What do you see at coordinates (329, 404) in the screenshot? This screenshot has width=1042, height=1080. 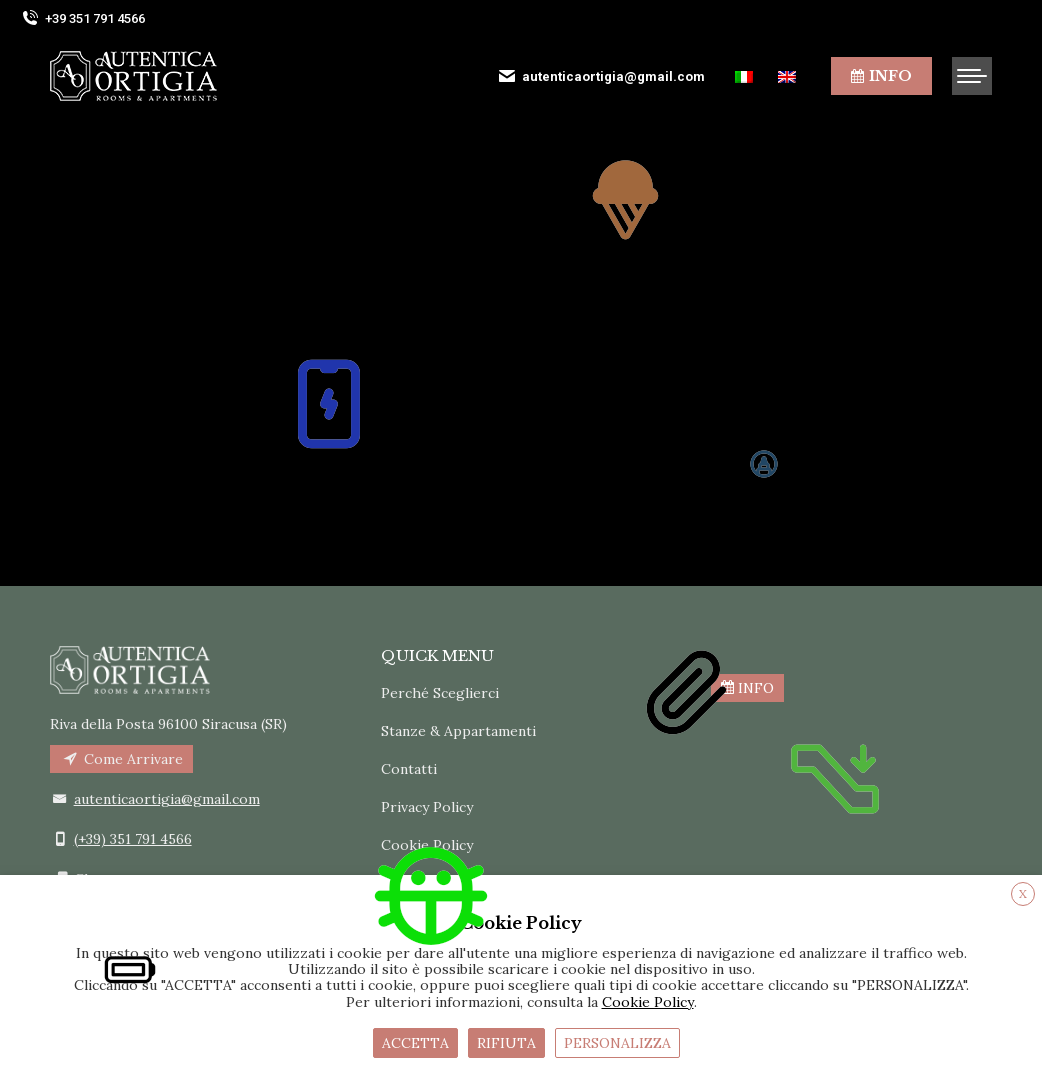 I see `indicates device is currently charging` at bounding box center [329, 404].